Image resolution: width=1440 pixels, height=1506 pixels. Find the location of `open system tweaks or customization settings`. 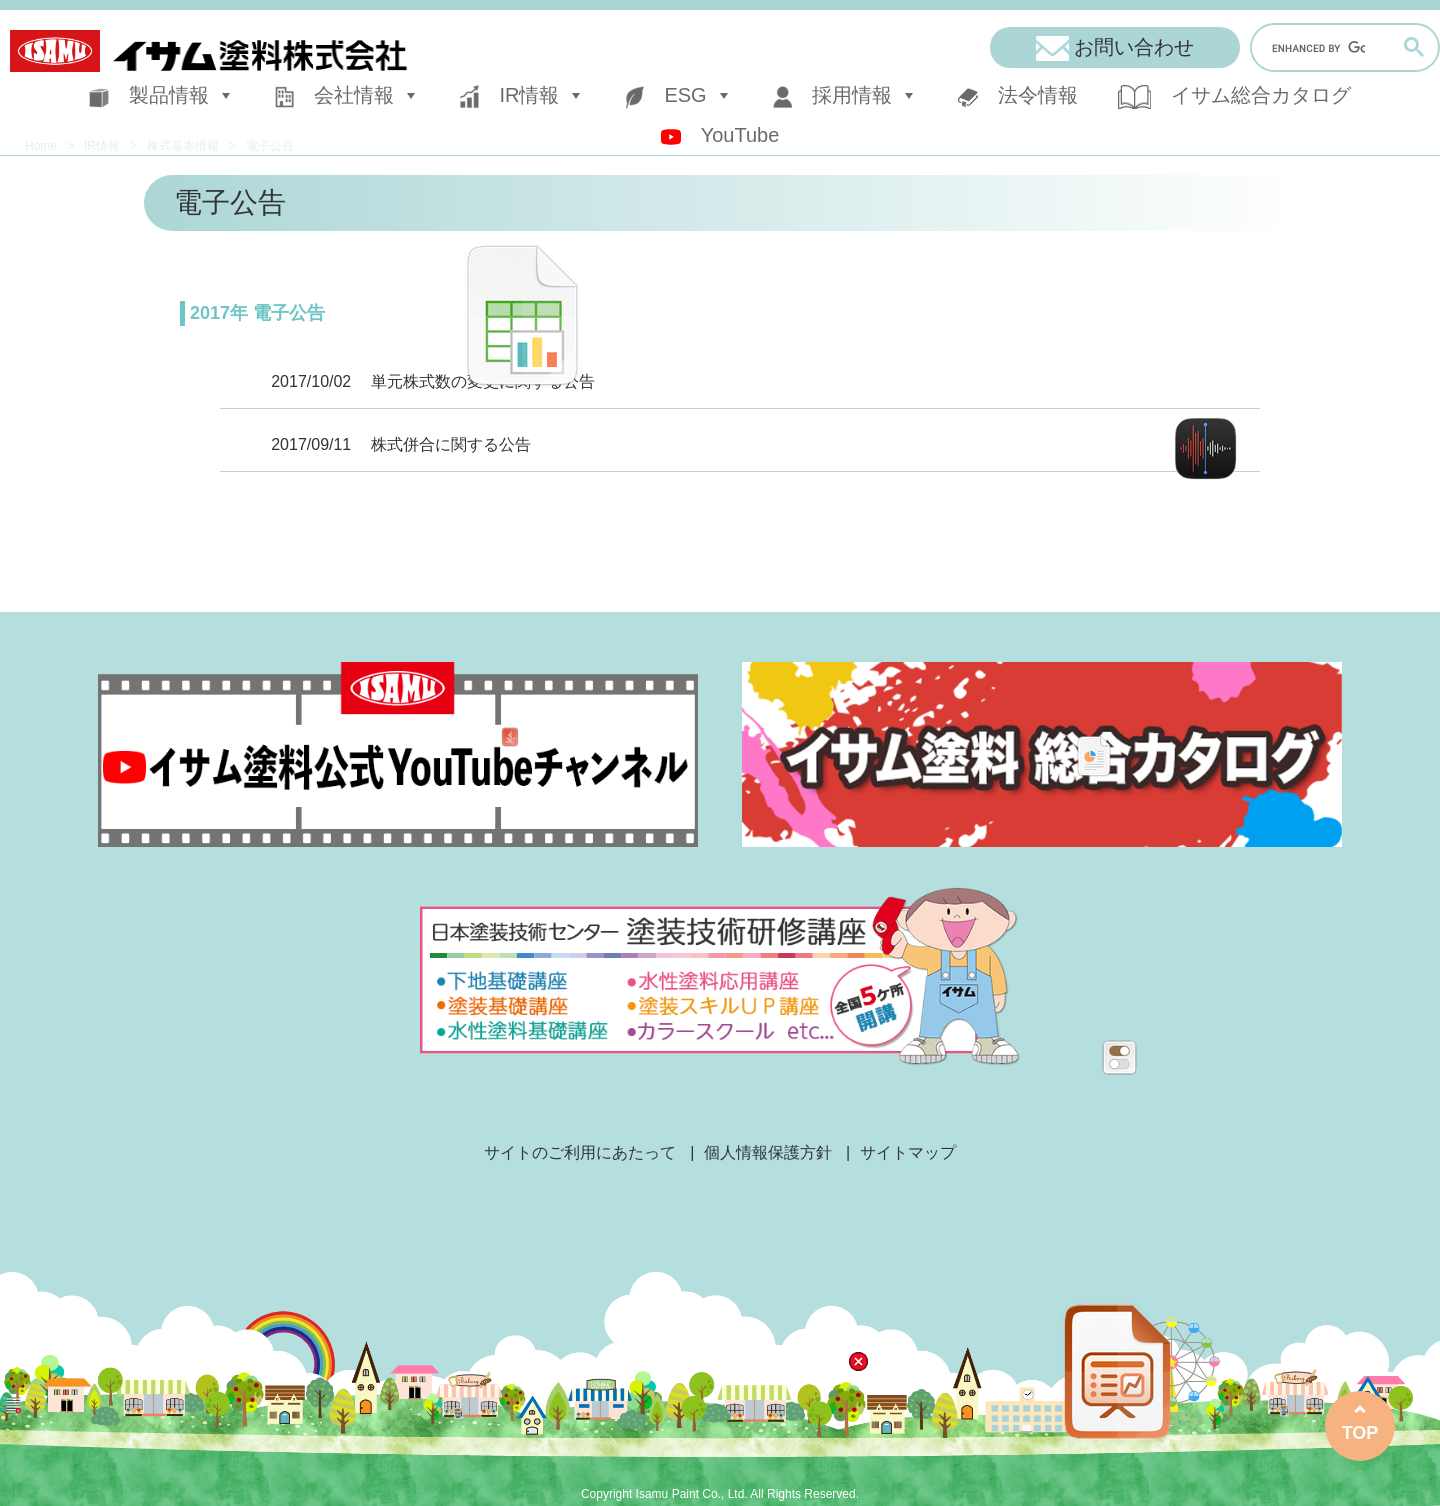

open system tweaks or customization settings is located at coordinates (1119, 1057).